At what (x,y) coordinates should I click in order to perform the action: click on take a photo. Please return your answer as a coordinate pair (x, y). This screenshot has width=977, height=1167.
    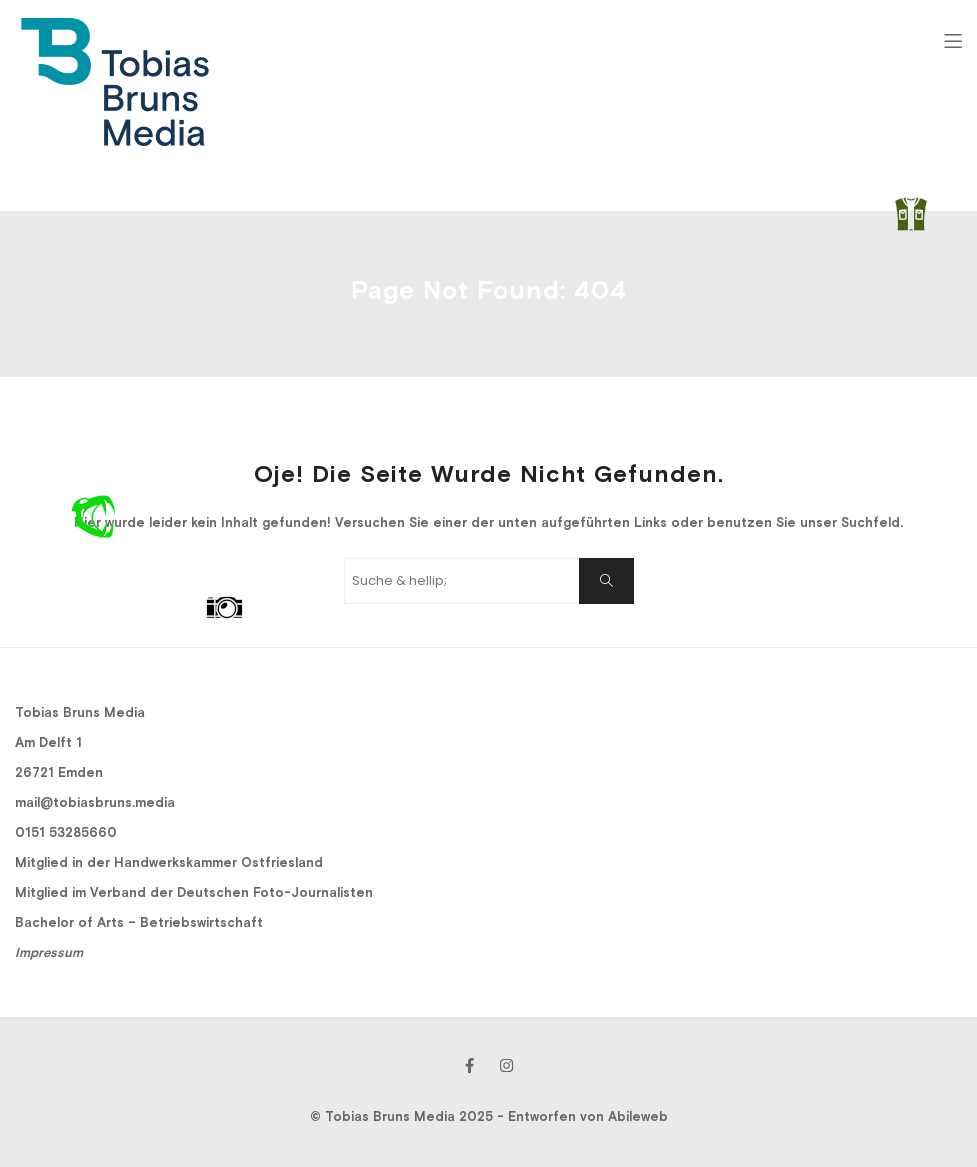
    Looking at the image, I should click on (224, 607).